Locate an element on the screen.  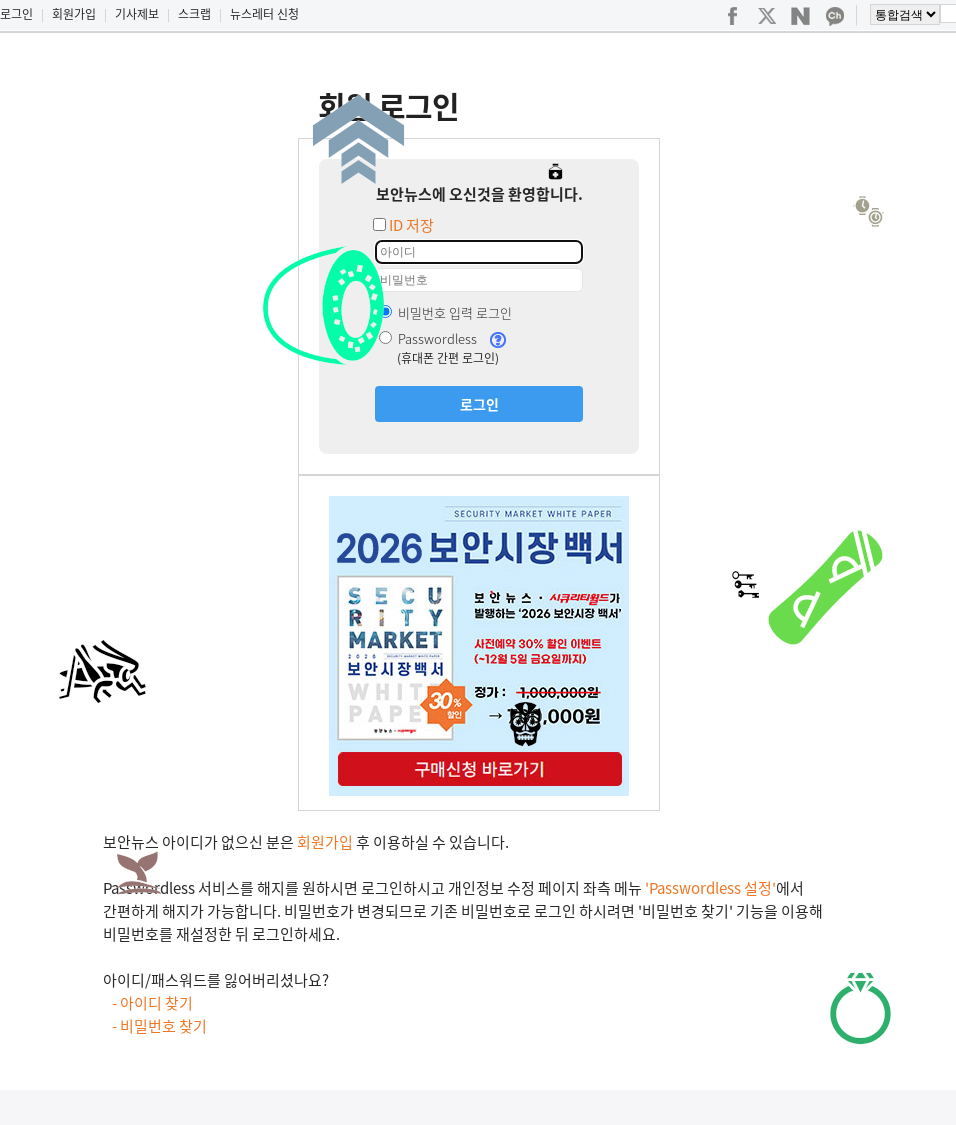
día de los muertos themed game element or decoration is located at coordinates (525, 723).